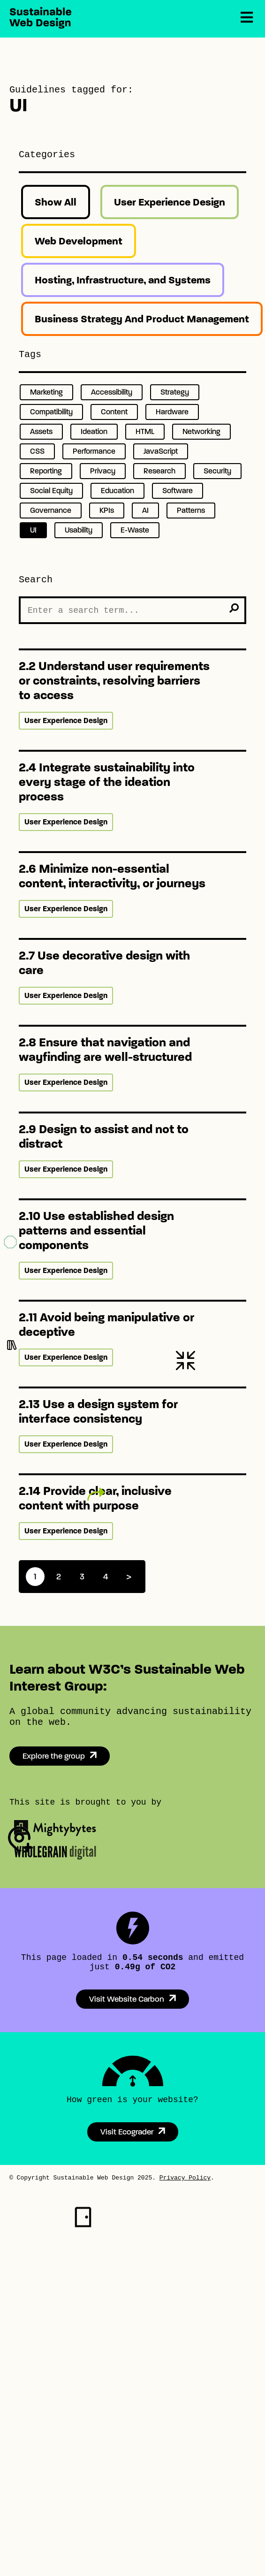 This screenshot has width=265, height=2576. What do you see at coordinates (10, 1242) in the screenshot?
I see `stop or warning indicator` at bounding box center [10, 1242].